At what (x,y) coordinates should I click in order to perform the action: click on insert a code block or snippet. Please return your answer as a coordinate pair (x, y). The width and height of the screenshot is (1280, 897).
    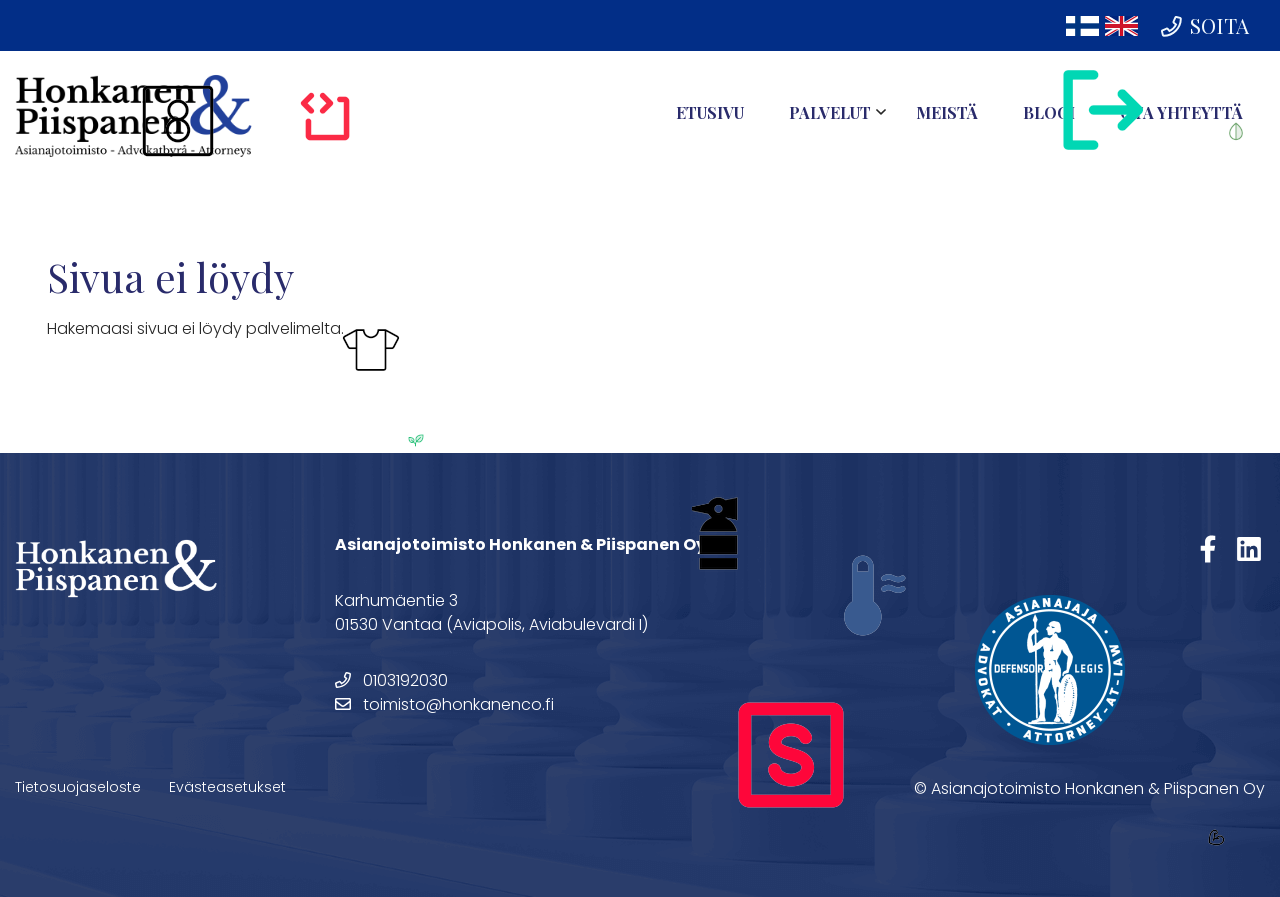
    Looking at the image, I should click on (327, 118).